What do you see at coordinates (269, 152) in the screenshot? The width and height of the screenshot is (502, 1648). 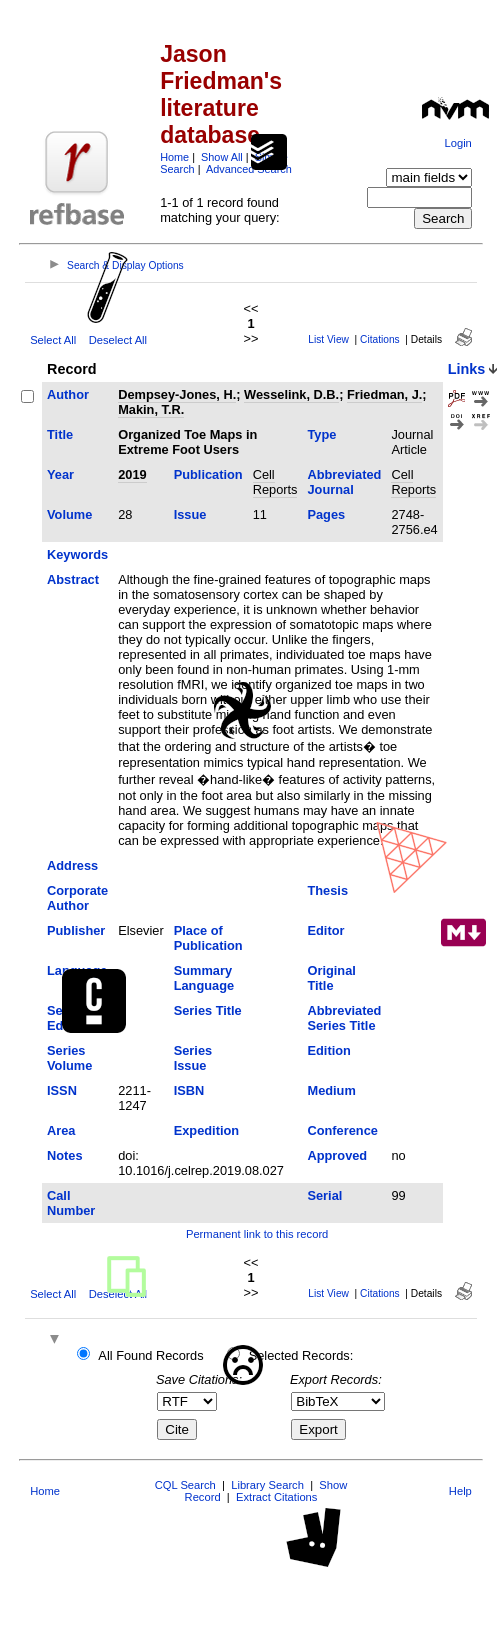 I see `open Todoist app` at bounding box center [269, 152].